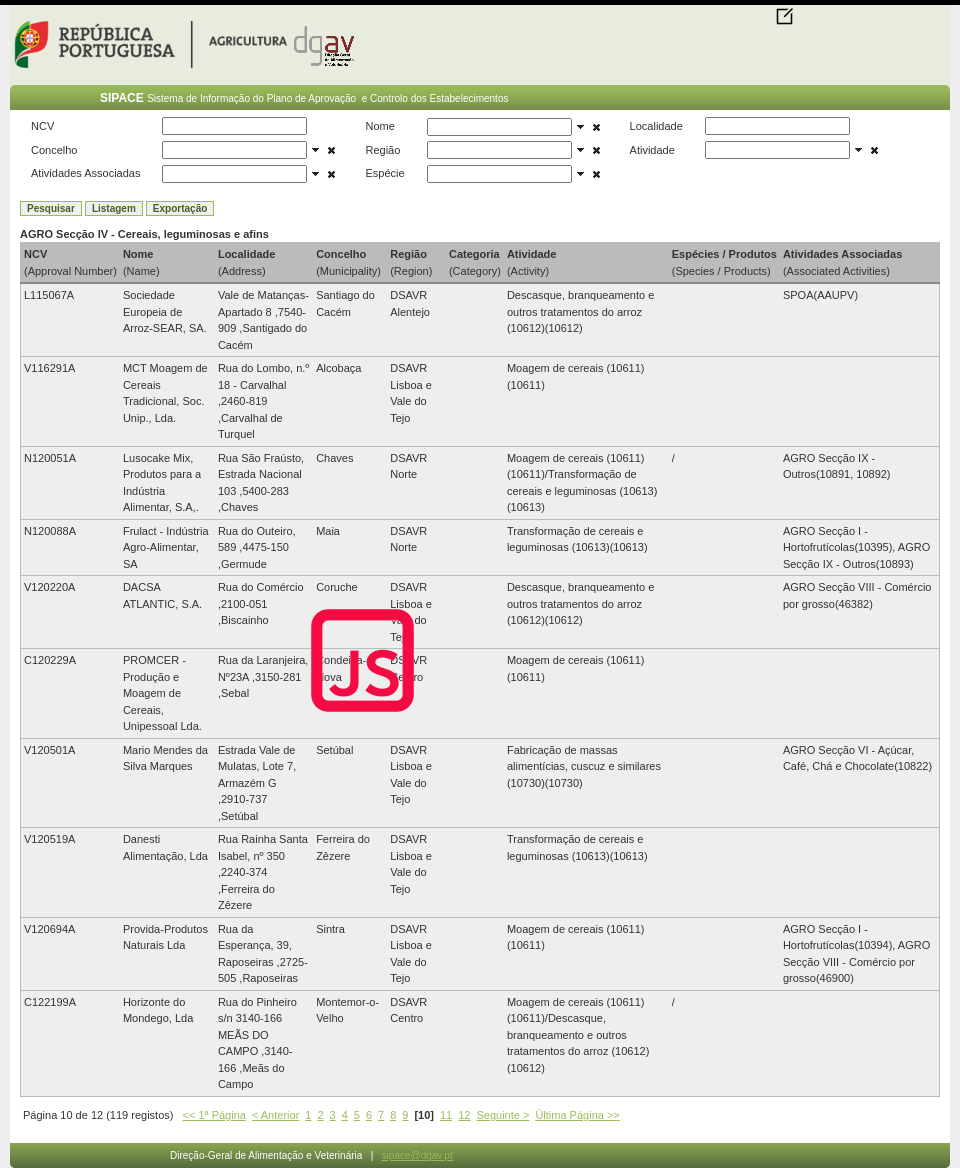 The image size is (960, 1168). What do you see at coordinates (362, 660) in the screenshot?
I see `indicates a JavaScript file or code component` at bounding box center [362, 660].